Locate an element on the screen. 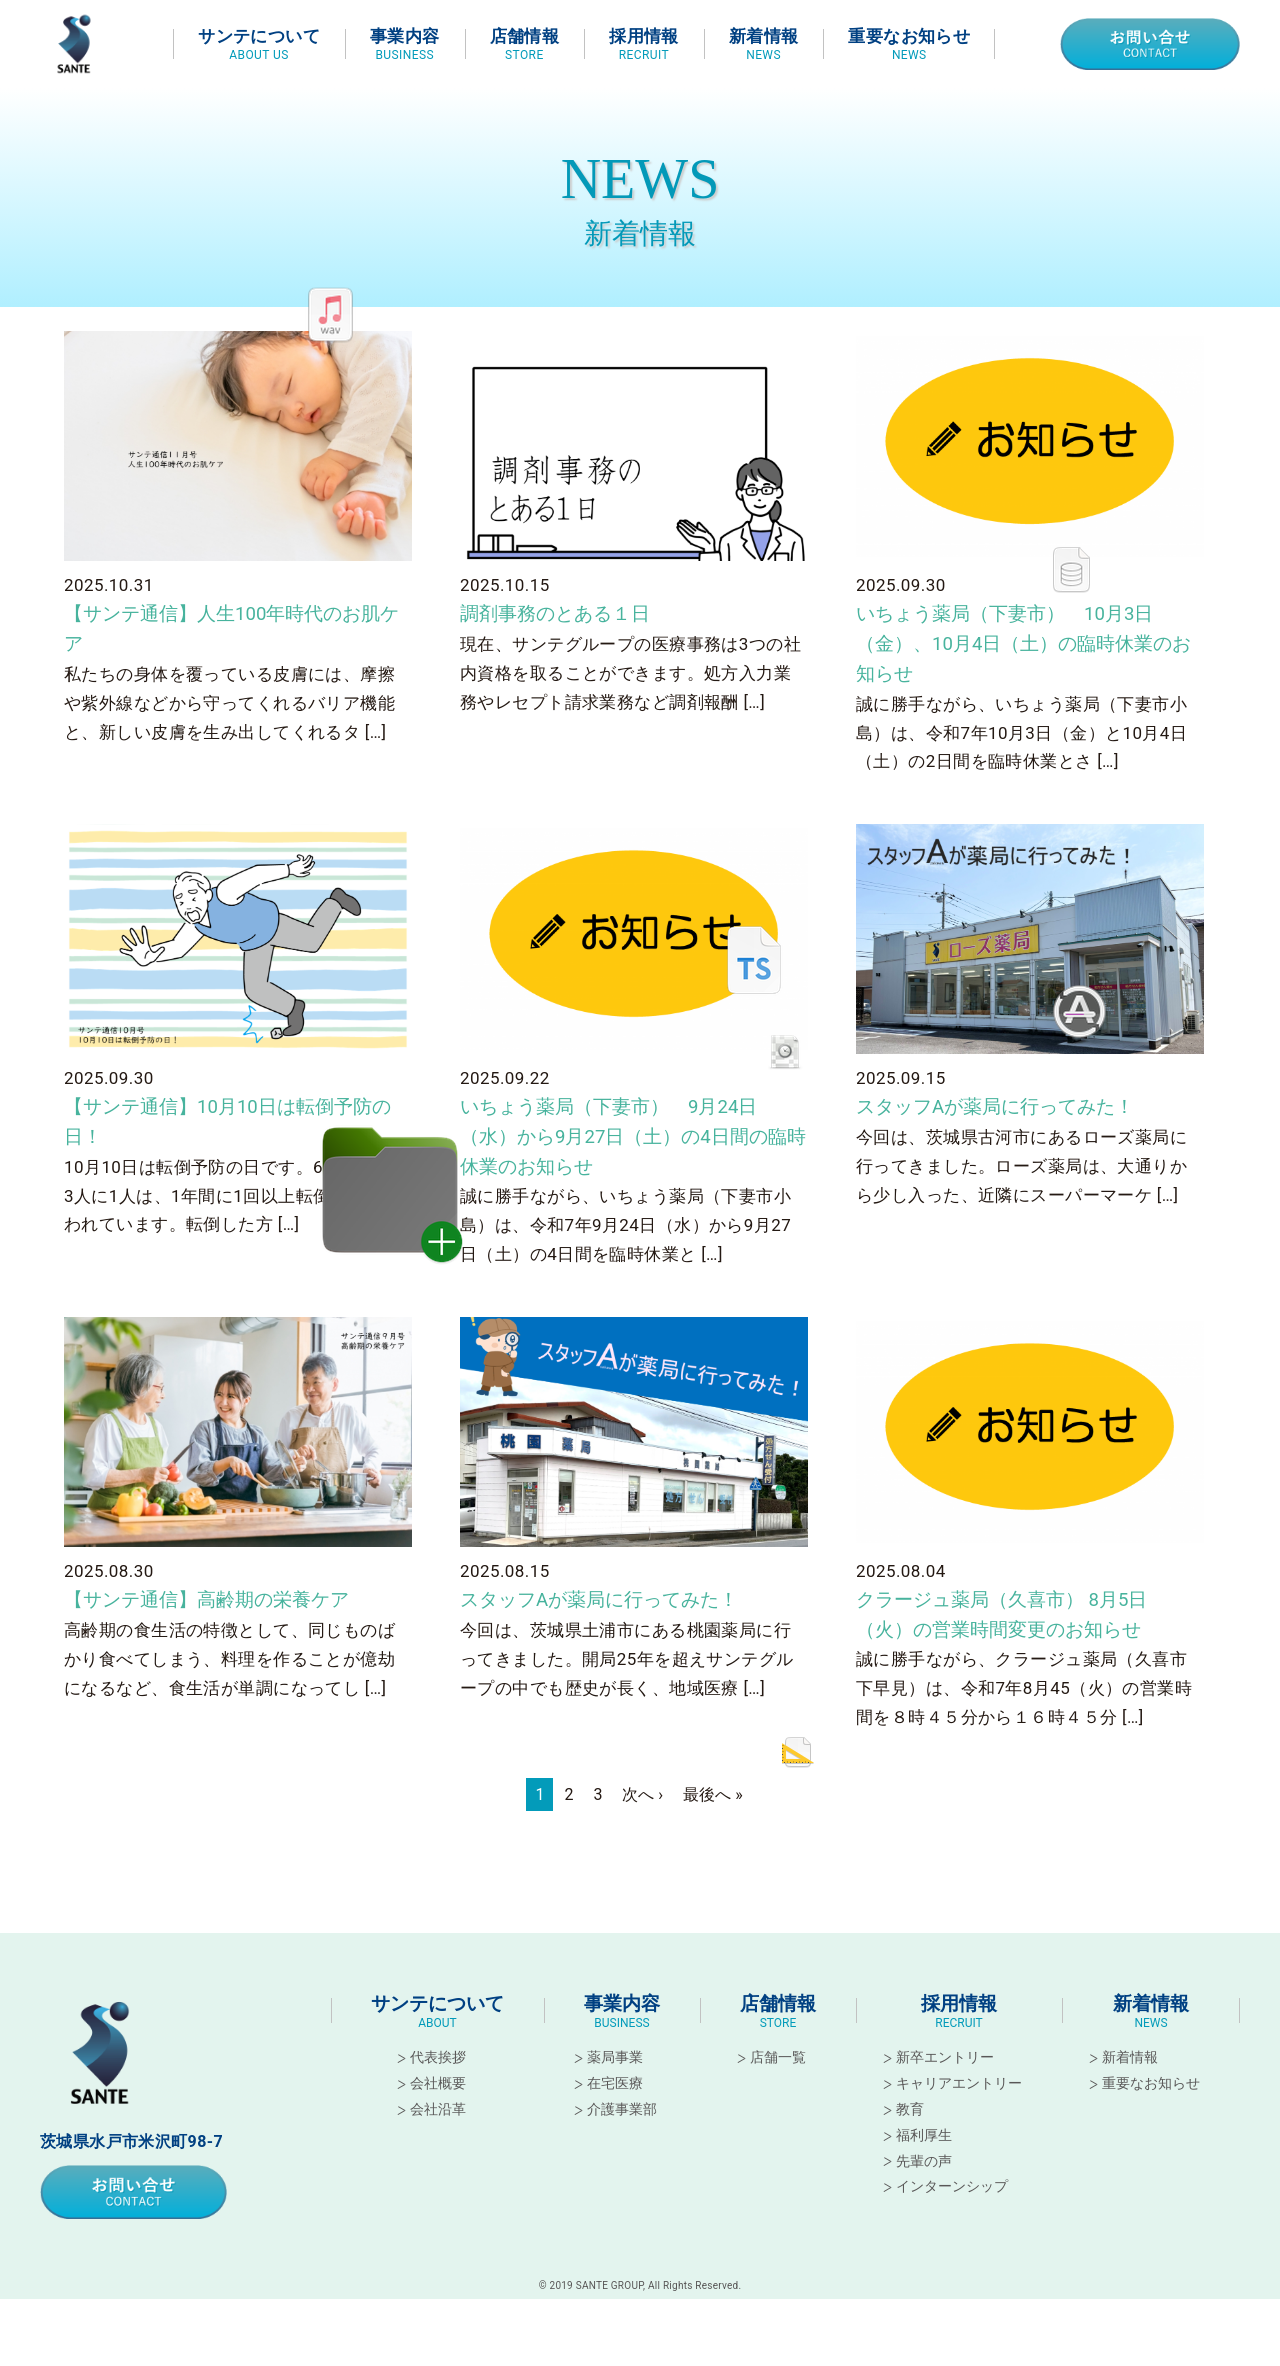 Image resolution: width=1280 pixels, height=2366 pixels. image is currently loading is located at coordinates (785, 1051).